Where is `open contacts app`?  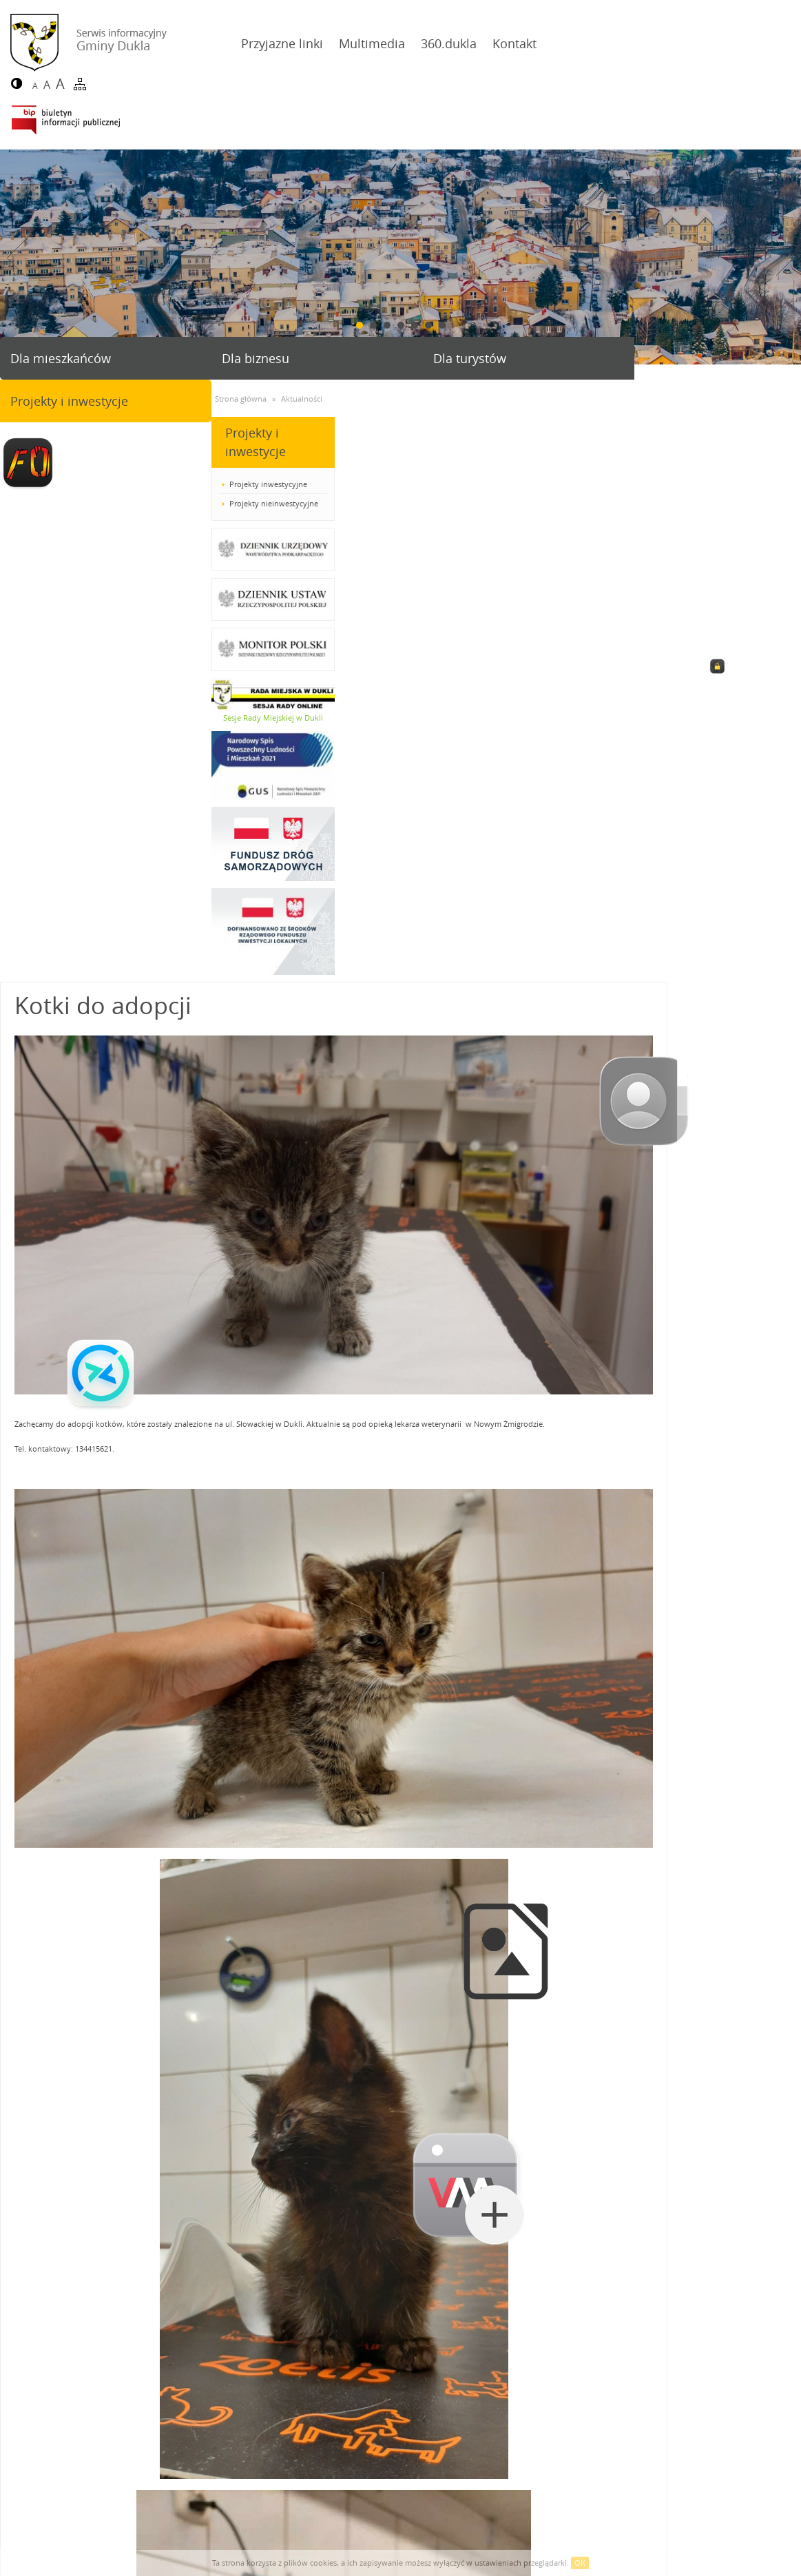
open contacts app is located at coordinates (644, 1101).